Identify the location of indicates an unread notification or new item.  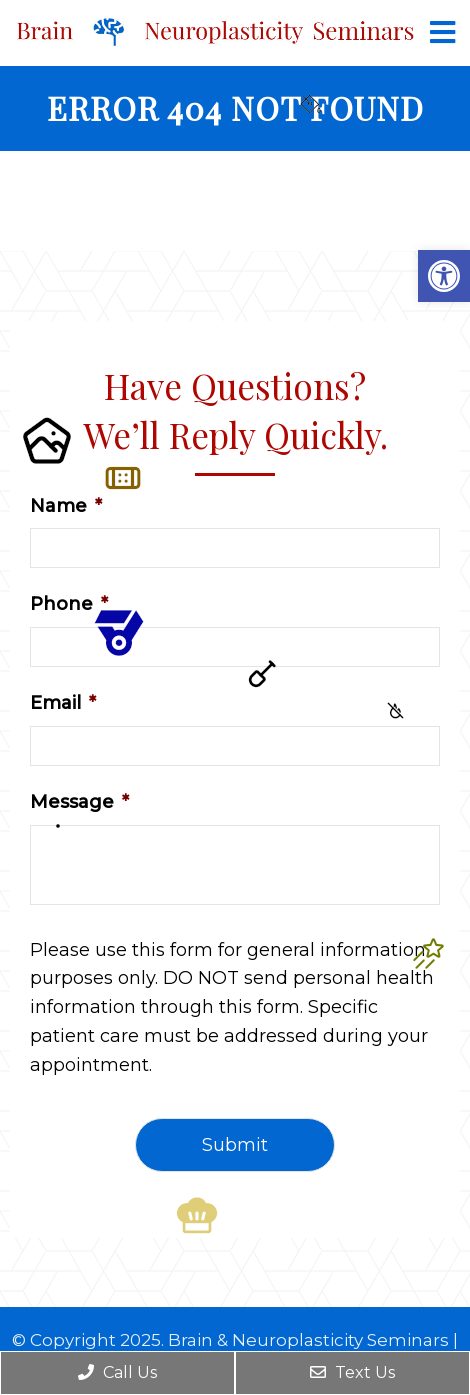
(58, 826).